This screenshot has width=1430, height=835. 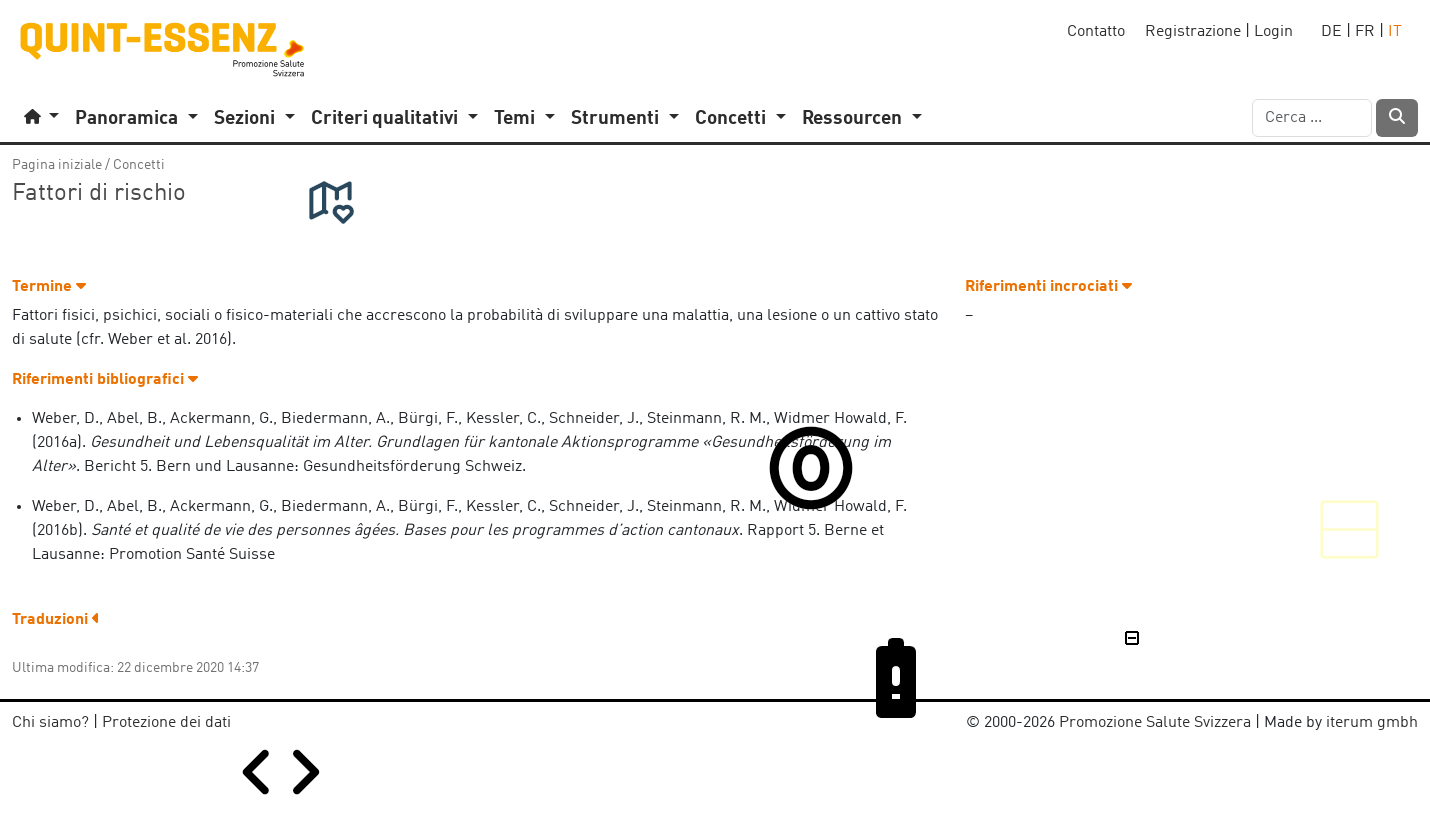 What do you see at coordinates (1132, 638) in the screenshot?
I see `indicates partial selection in a list` at bounding box center [1132, 638].